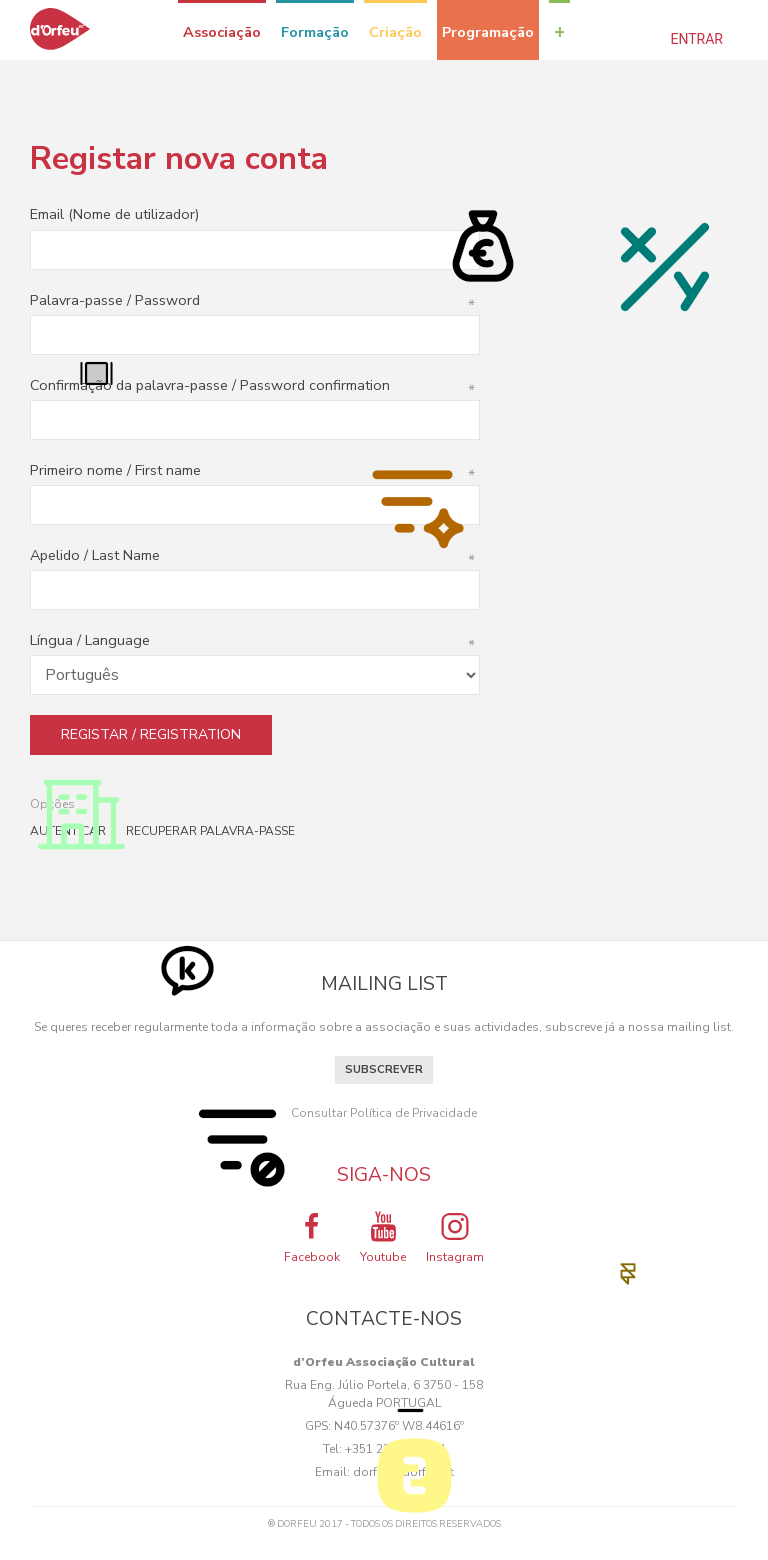  What do you see at coordinates (665, 267) in the screenshot?
I see `perform division calculation` at bounding box center [665, 267].